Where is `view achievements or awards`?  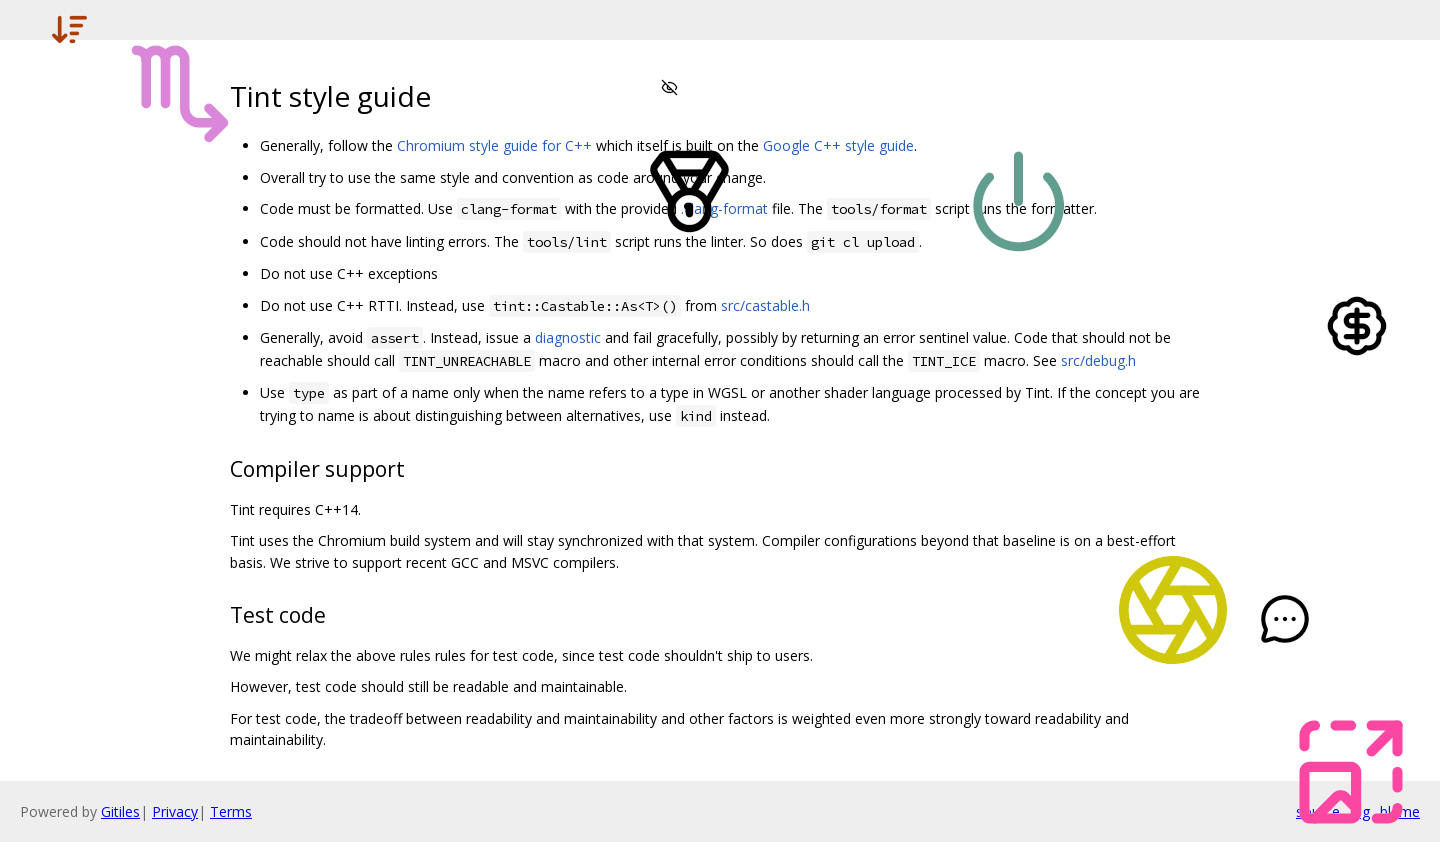 view achievements or awards is located at coordinates (689, 191).